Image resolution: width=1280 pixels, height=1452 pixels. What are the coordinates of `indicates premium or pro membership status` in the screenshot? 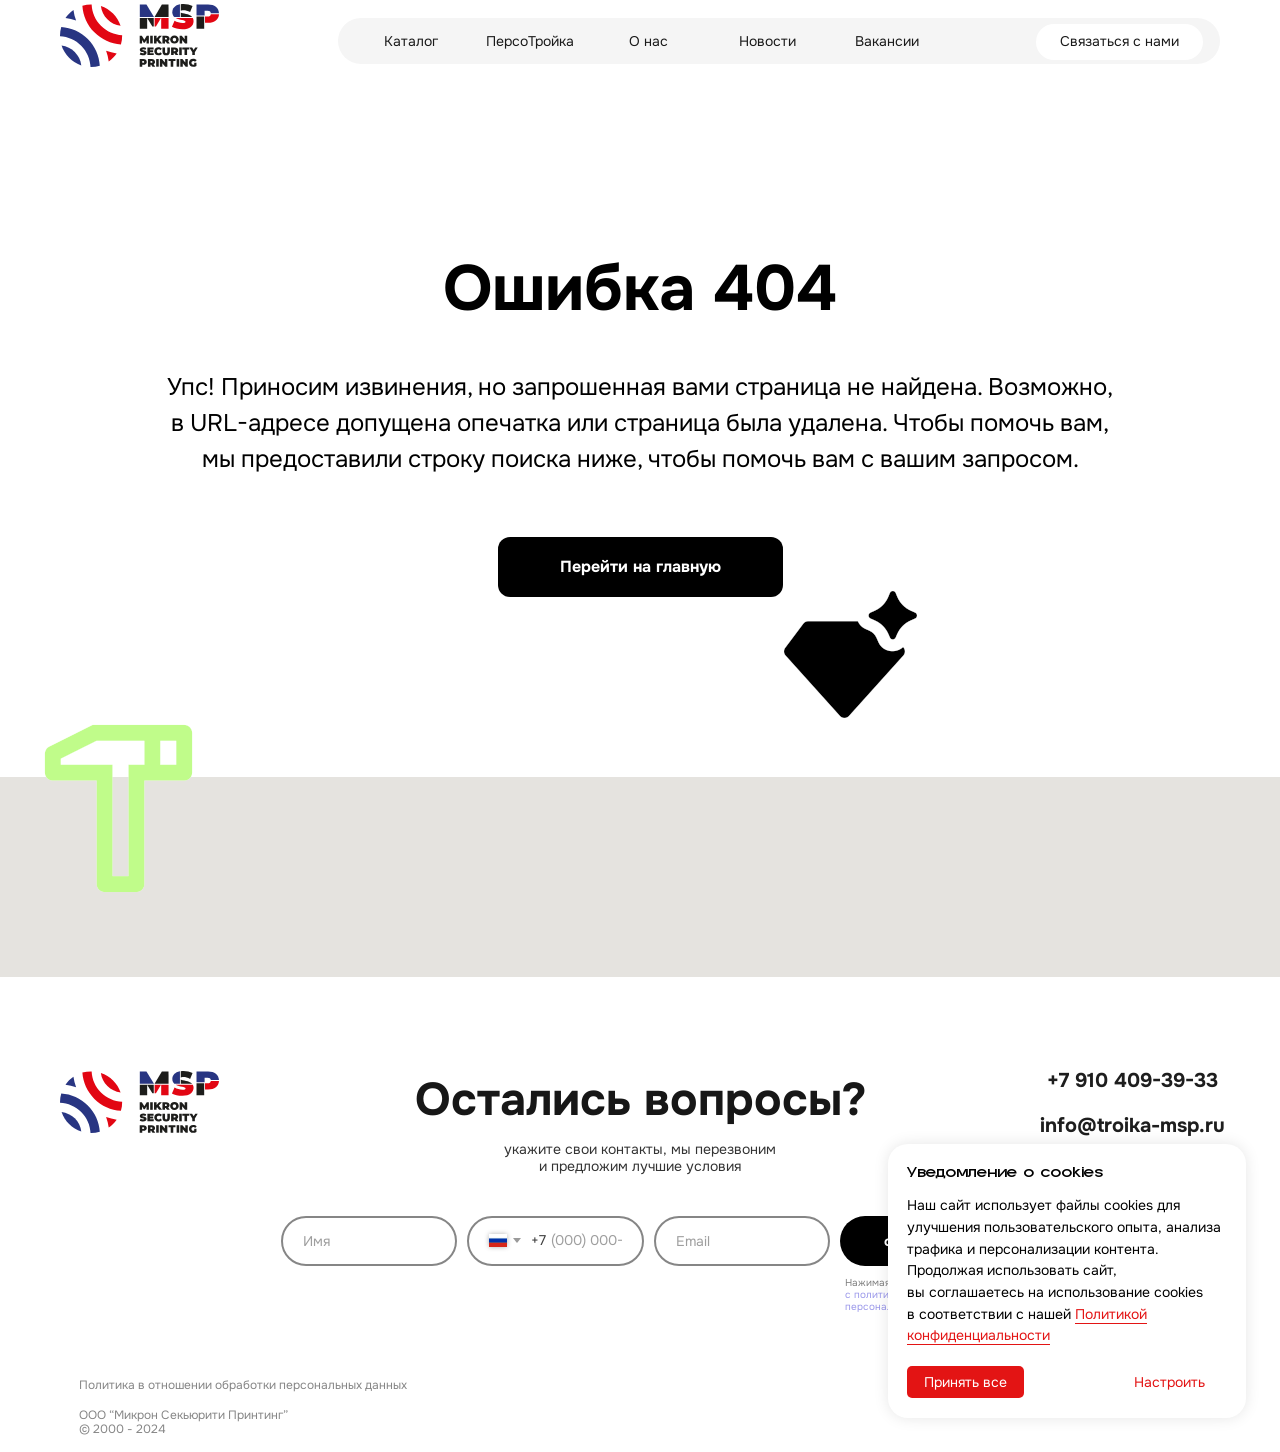 It's located at (850, 657).